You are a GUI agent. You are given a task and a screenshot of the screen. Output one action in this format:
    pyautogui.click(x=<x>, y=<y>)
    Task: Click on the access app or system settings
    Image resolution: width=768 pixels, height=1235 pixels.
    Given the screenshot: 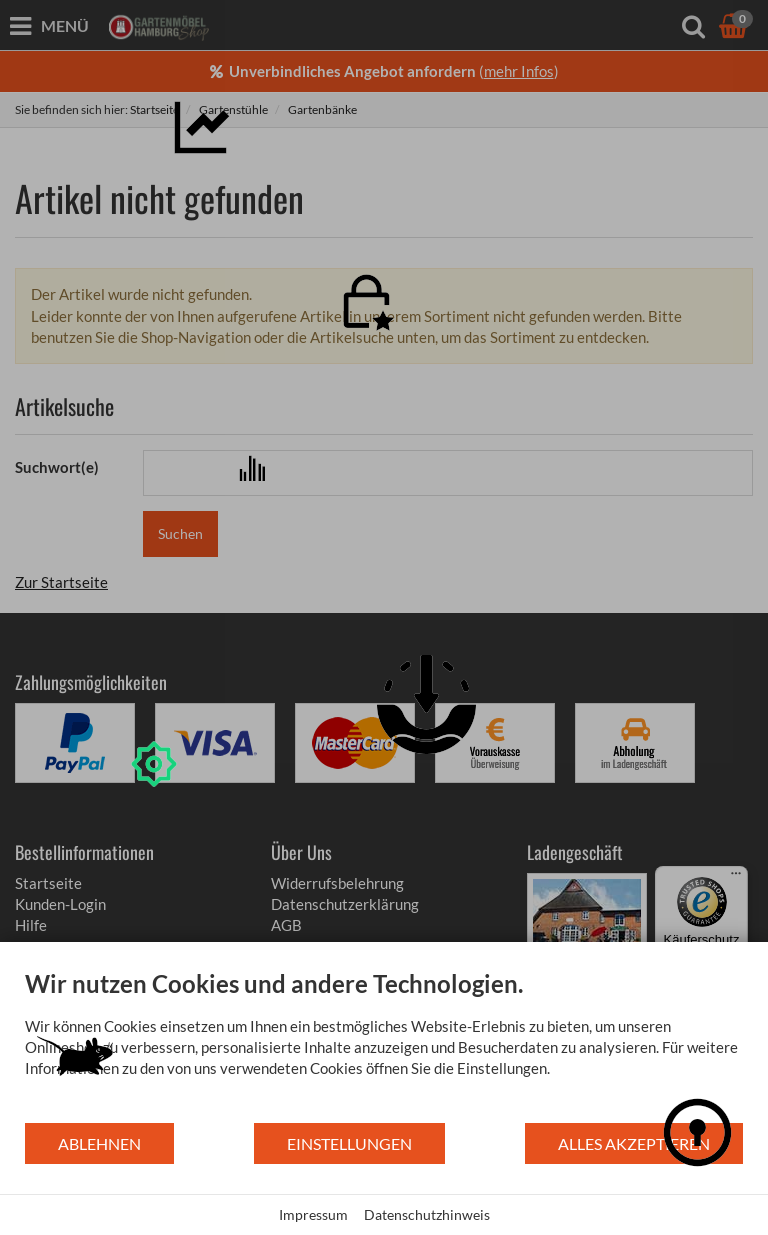 What is the action you would take?
    pyautogui.click(x=154, y=764)
    